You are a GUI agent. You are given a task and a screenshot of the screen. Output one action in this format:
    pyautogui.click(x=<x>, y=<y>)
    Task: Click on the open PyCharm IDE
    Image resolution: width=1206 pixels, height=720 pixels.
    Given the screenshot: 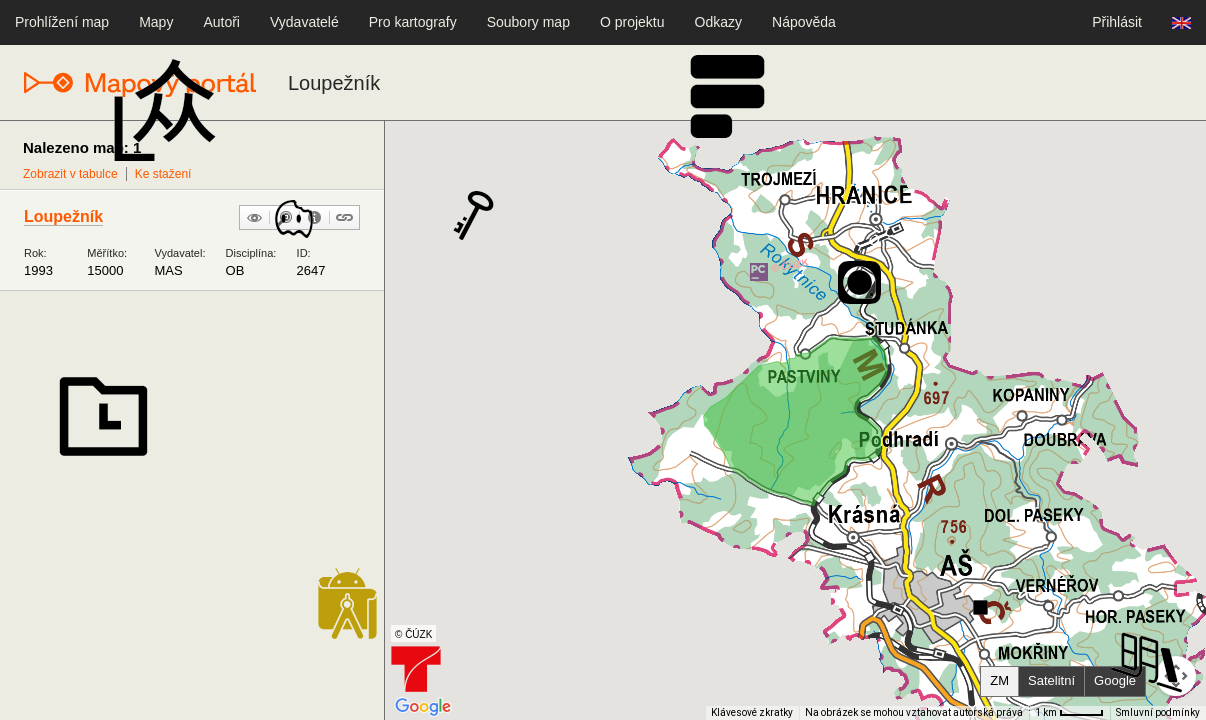 What is the action you would take?
    pyautogui.click(x=759, y=272)
    